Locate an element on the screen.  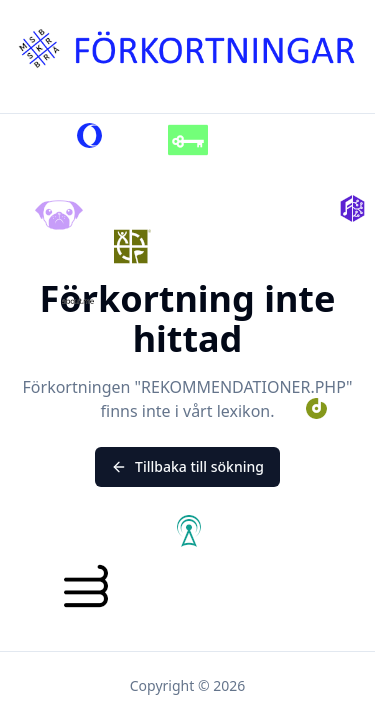
open Opera browser is located at coordinates (89, 135).